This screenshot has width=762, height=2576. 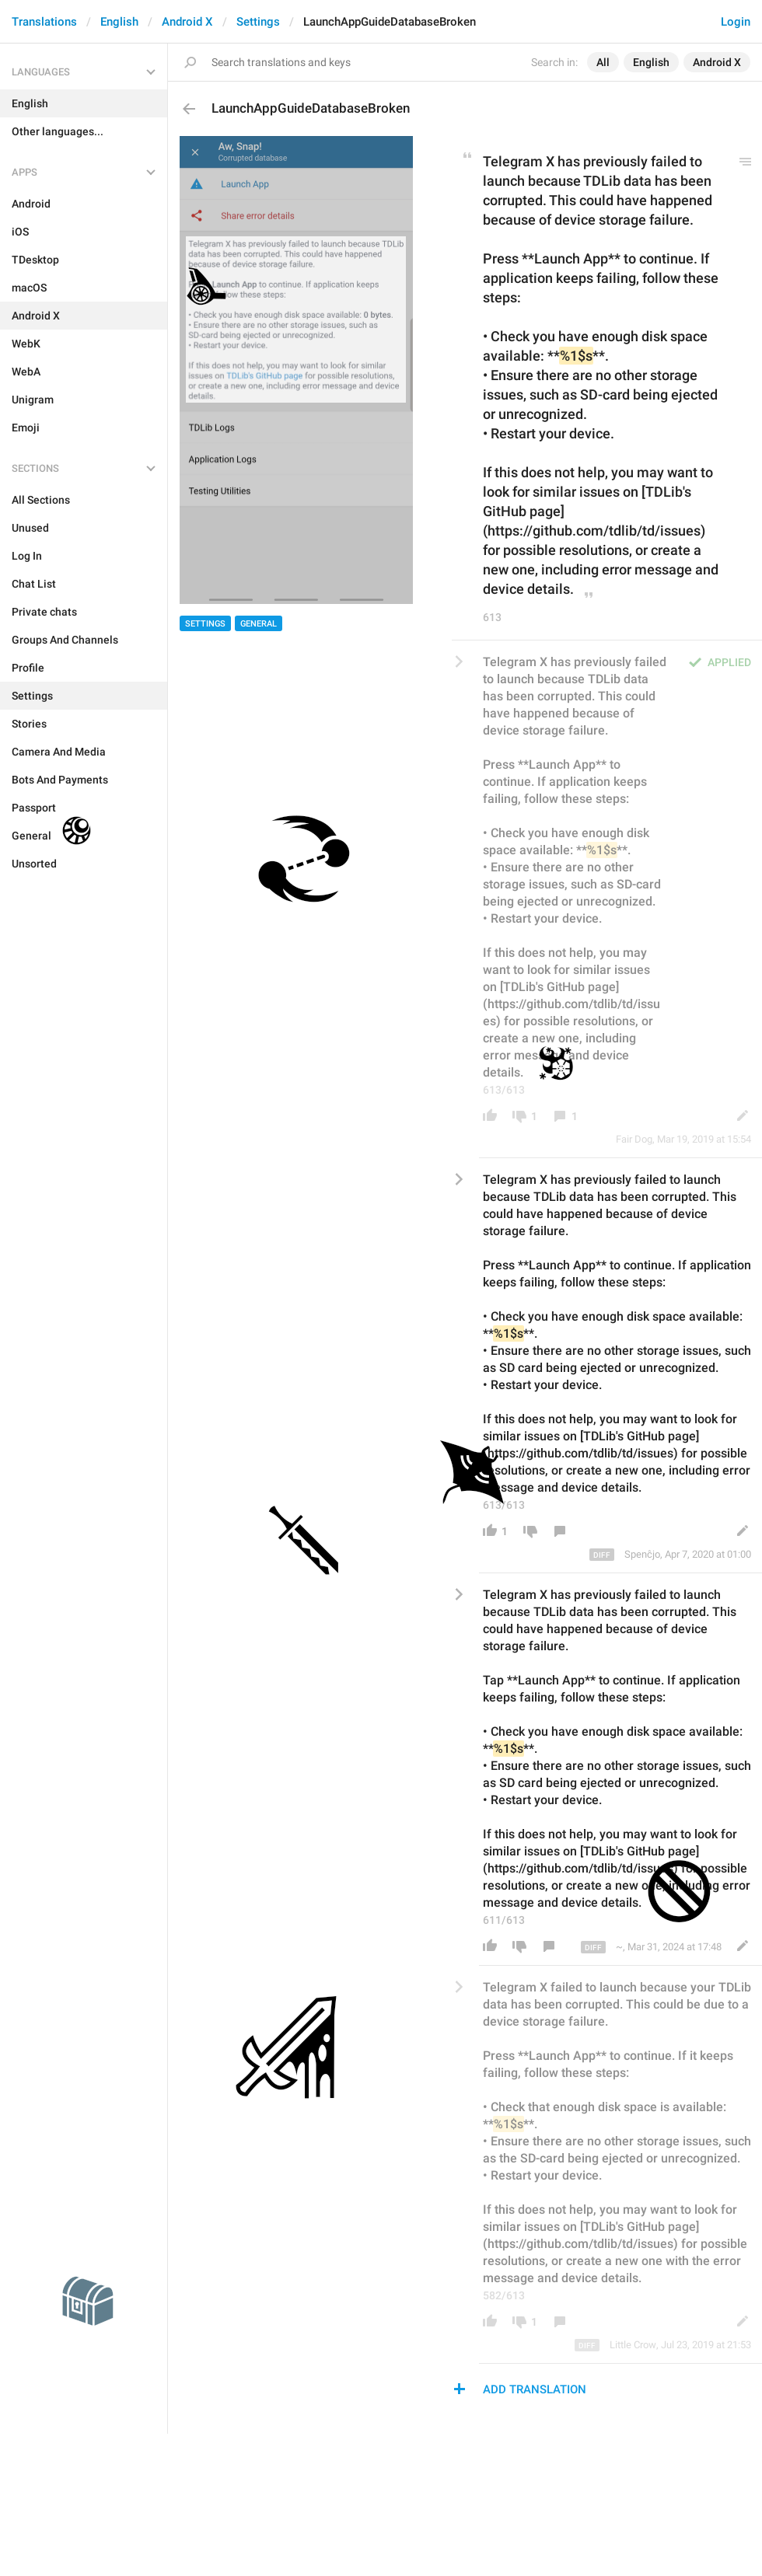 I want to click on cast a frostfire spell or ability, so click(x=555, y=1063).